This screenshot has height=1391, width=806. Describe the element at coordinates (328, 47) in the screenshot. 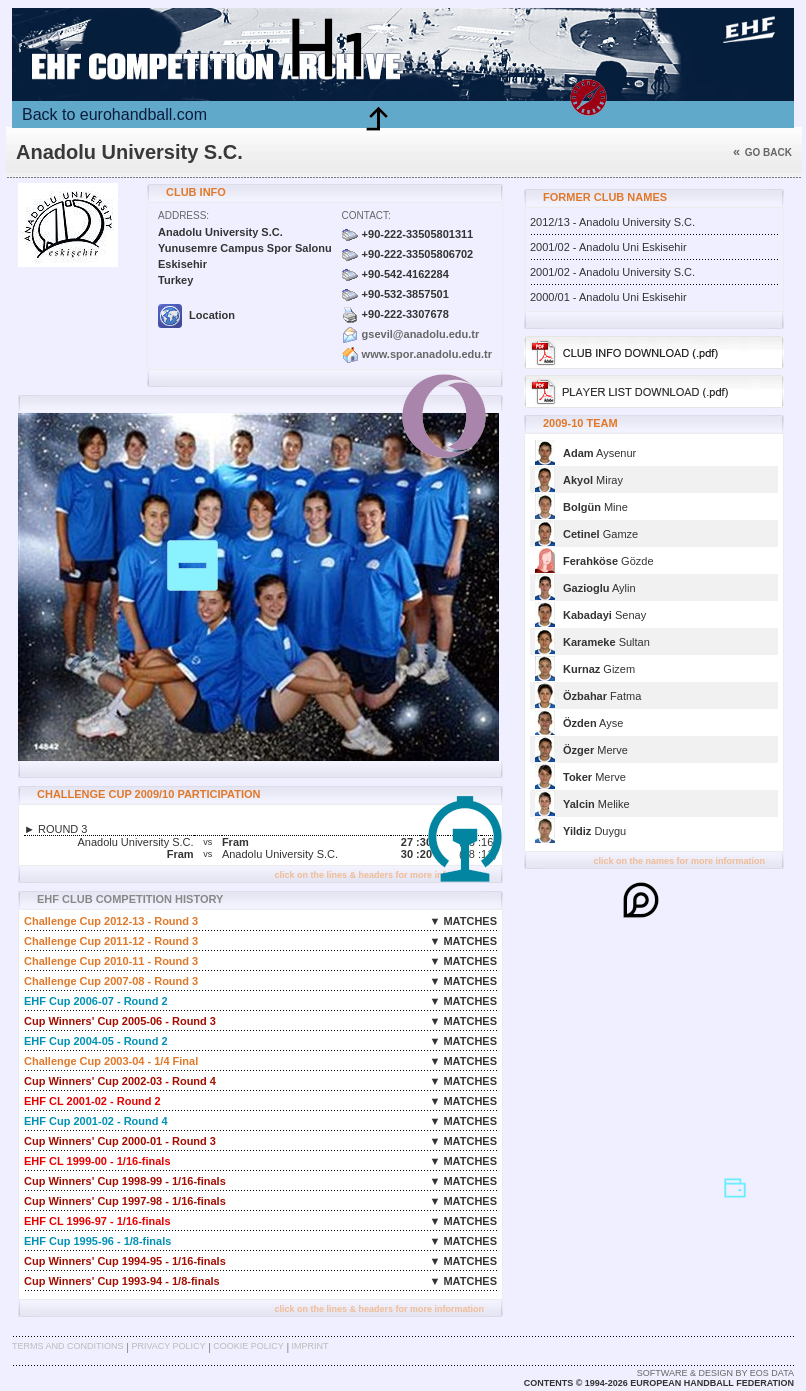

I see `format text as heading level 1` at that location.